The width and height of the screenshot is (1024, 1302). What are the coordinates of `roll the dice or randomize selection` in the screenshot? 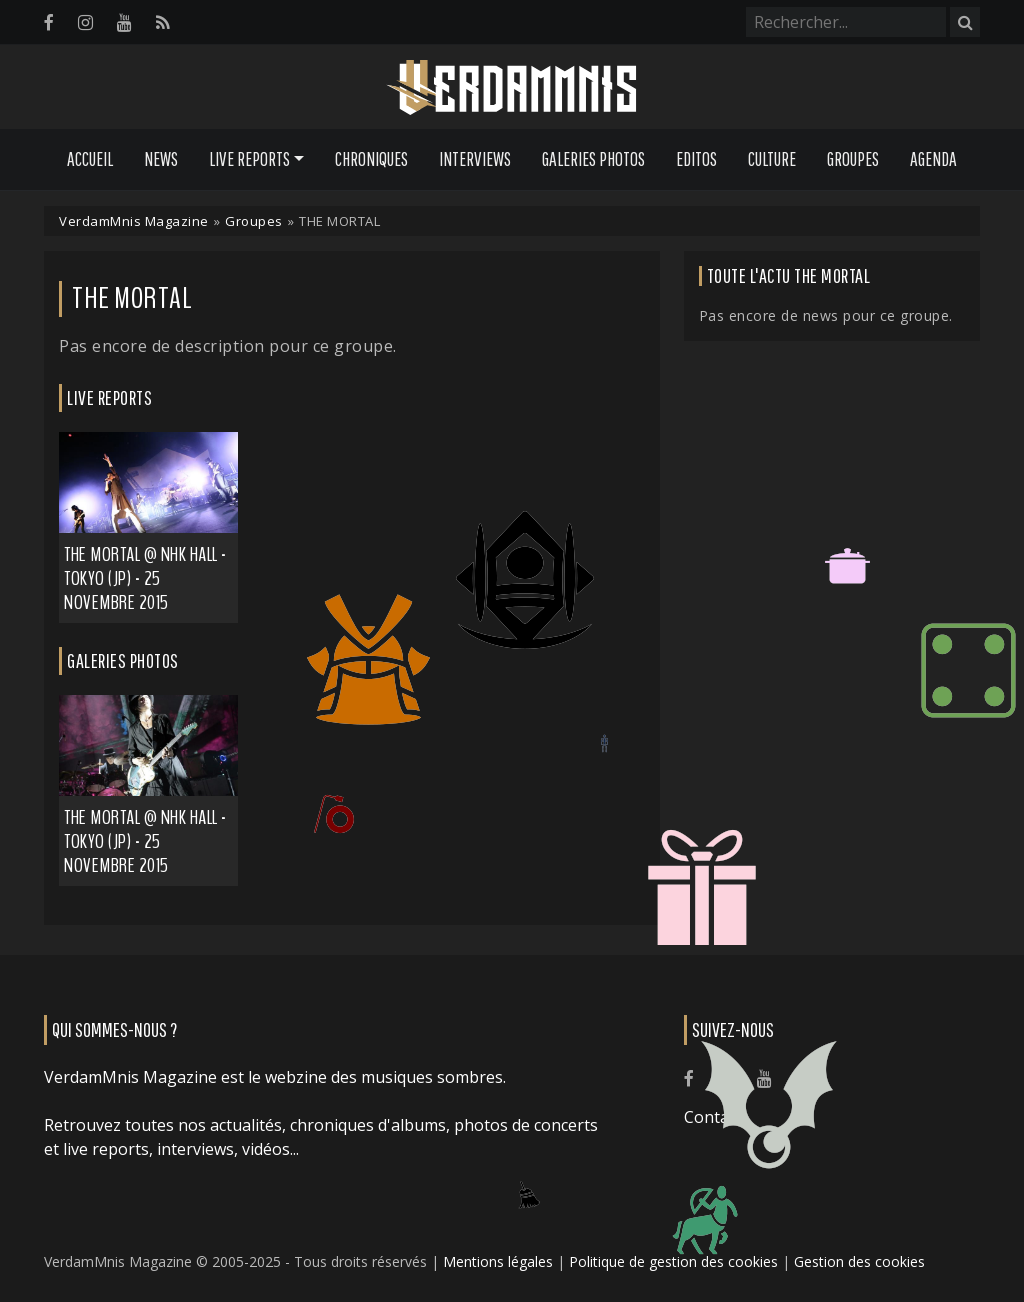 It's located at (968, 670).